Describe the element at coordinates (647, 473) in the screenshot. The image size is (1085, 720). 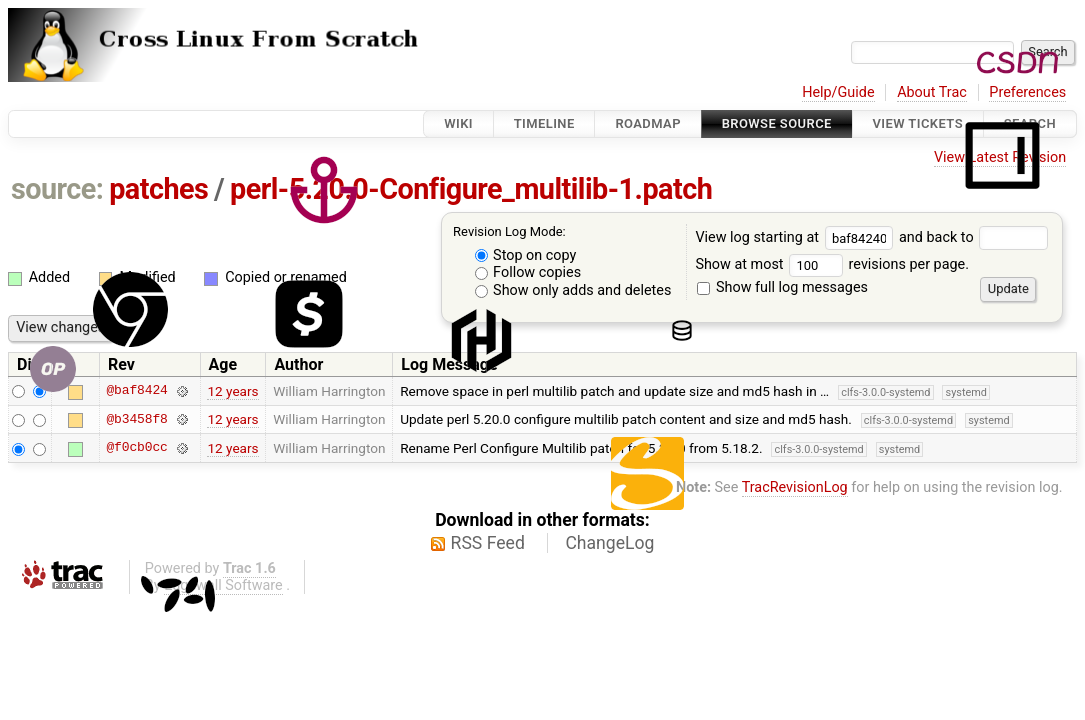
I see `visit The Spriters Resource website` at that location.